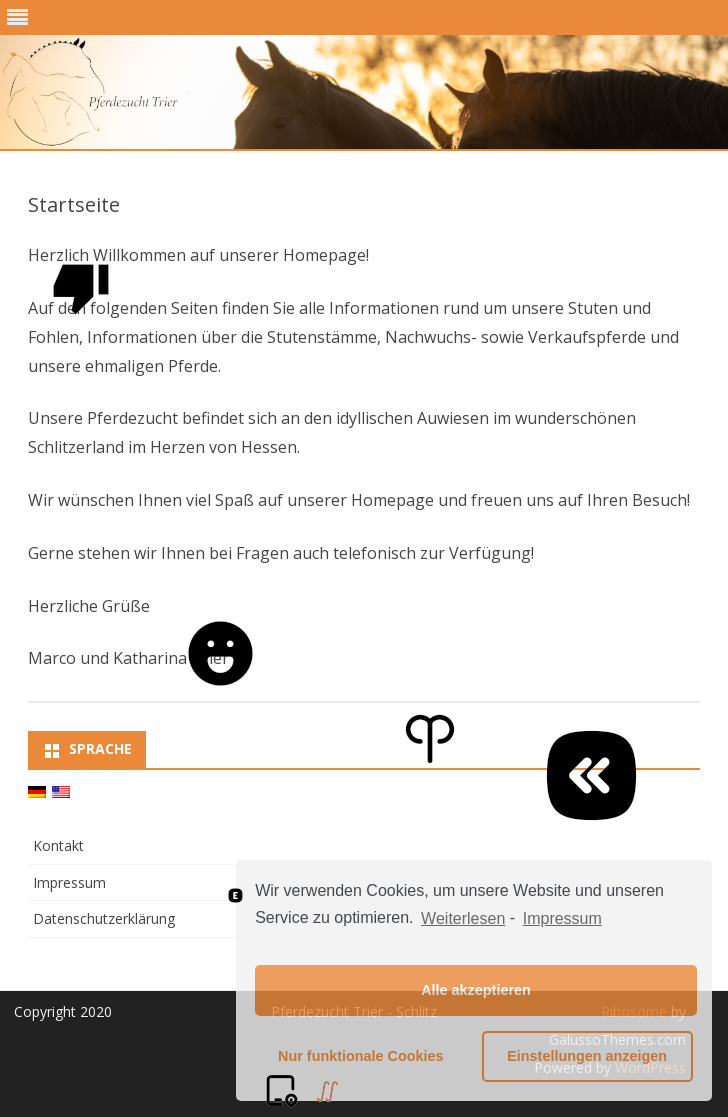 The image size is (728, 1117). What do you see at coordinates (327, 1091) in the screenshot?
I see `access integral calculus tools` at bounding box center [327, 1091].